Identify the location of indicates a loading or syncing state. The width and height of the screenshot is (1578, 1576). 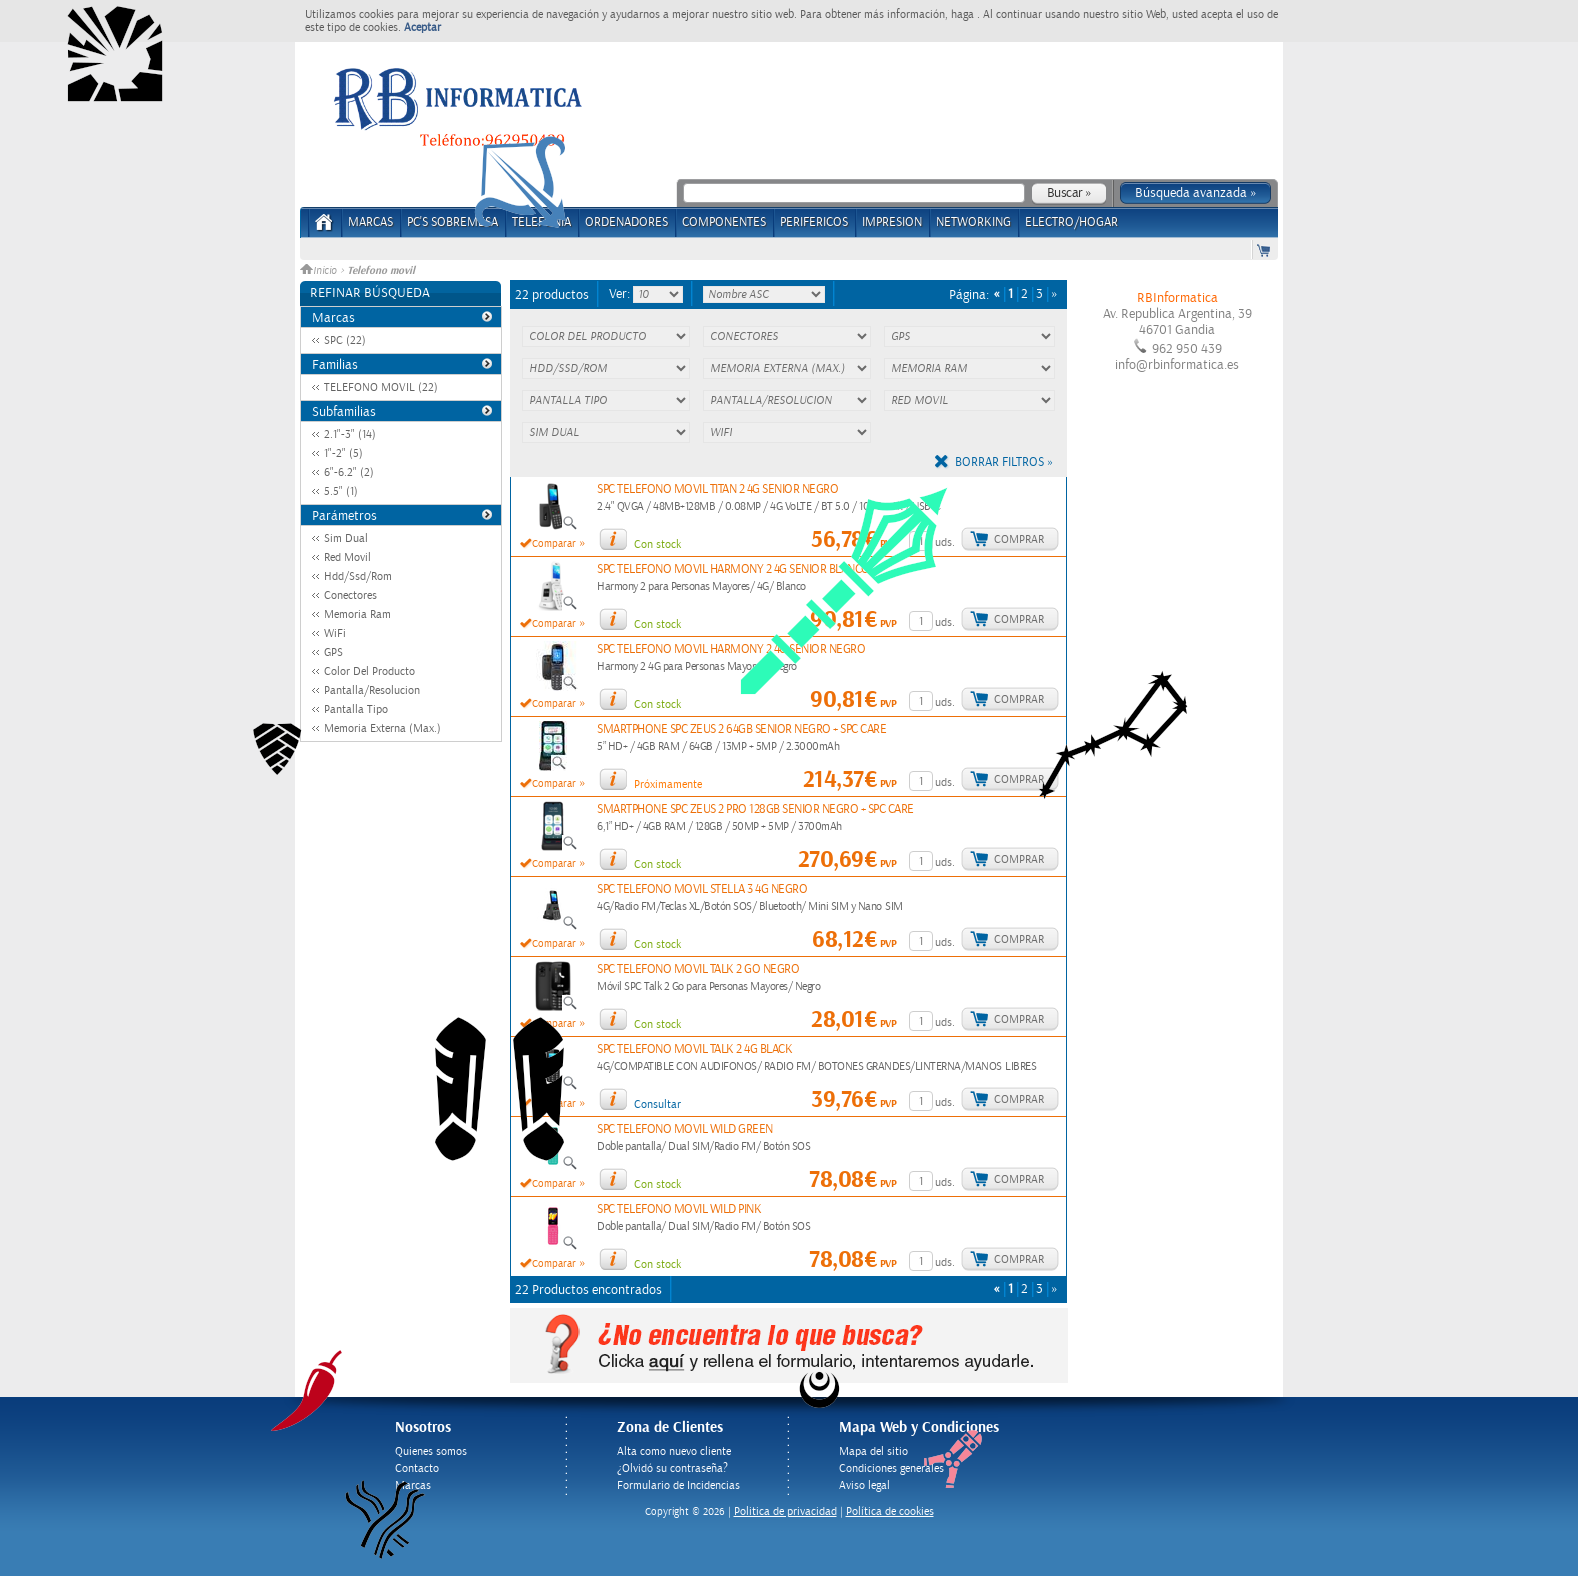
(819, 1389).